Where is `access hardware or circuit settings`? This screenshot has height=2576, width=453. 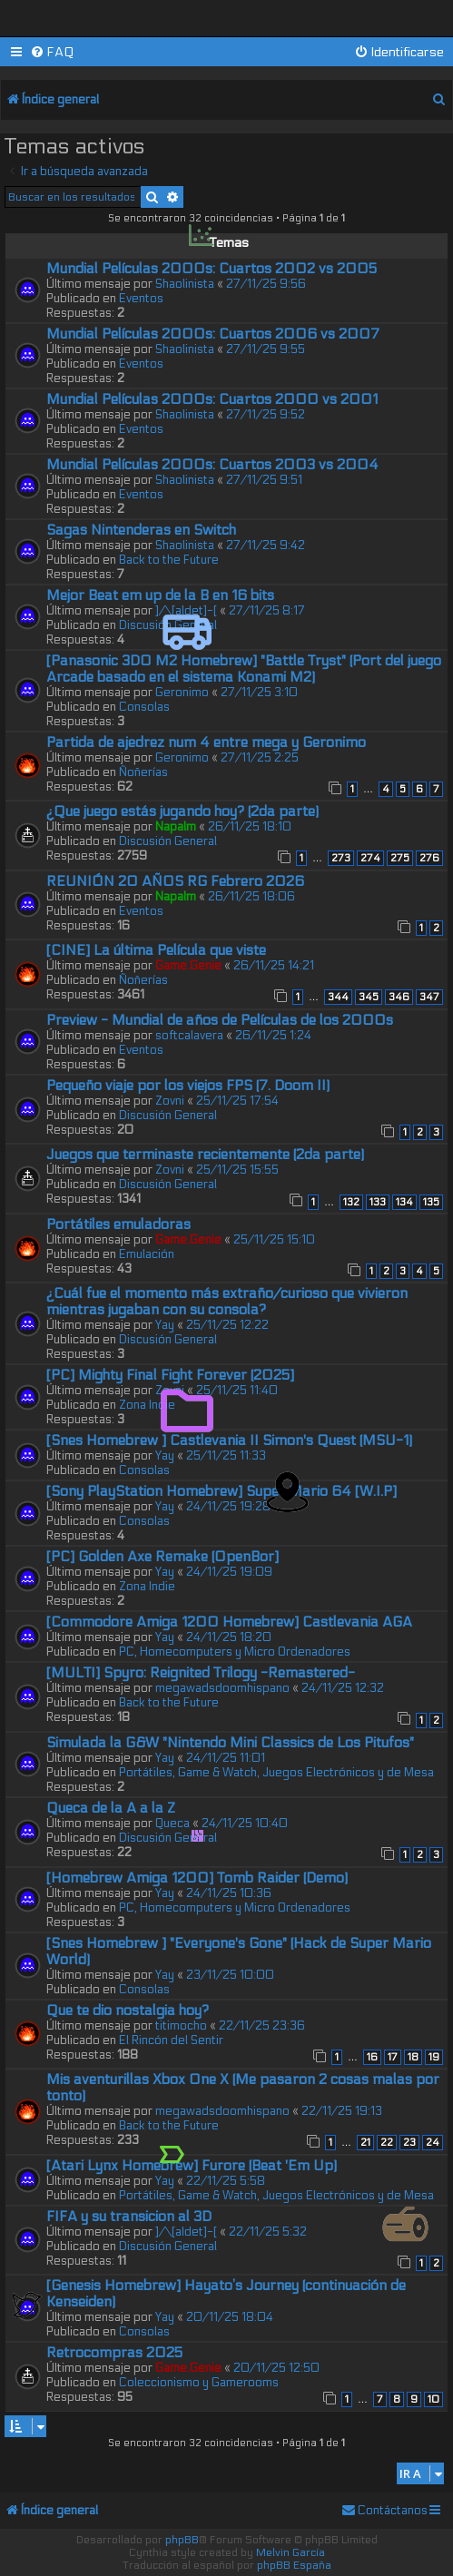 access hardware or circuit settings is located at coordinates (197, 1835).